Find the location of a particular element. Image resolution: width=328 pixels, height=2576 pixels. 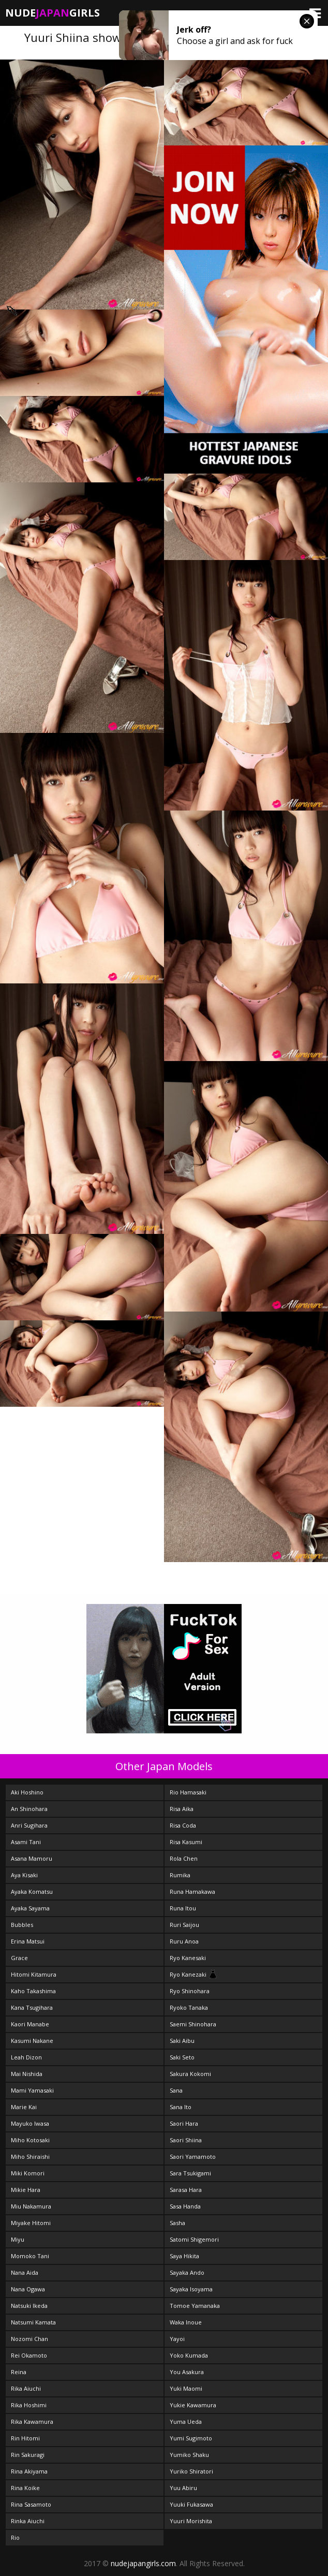

browse dresses or women's clothing is located at coordinates (213, 1974).